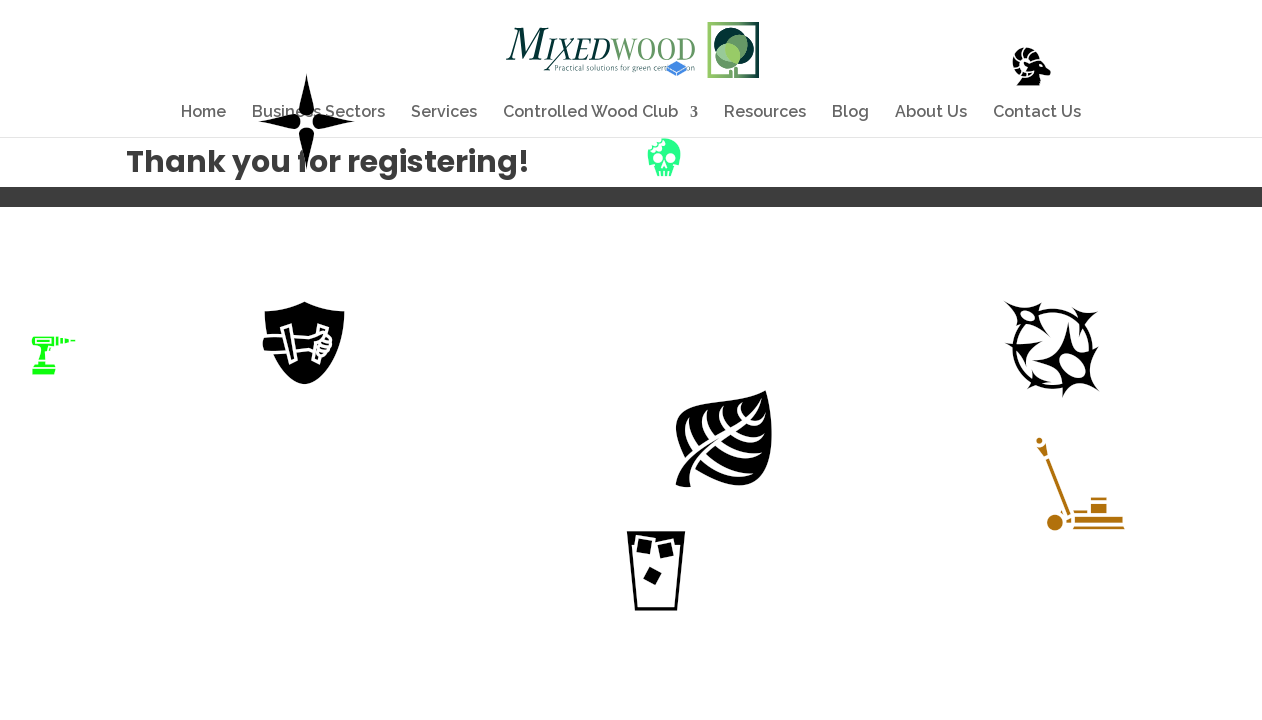  What do you see at coordinates (723, 438) in the screenshot?
I see `represents a plant or nature category` at bounding box center [723, 438].